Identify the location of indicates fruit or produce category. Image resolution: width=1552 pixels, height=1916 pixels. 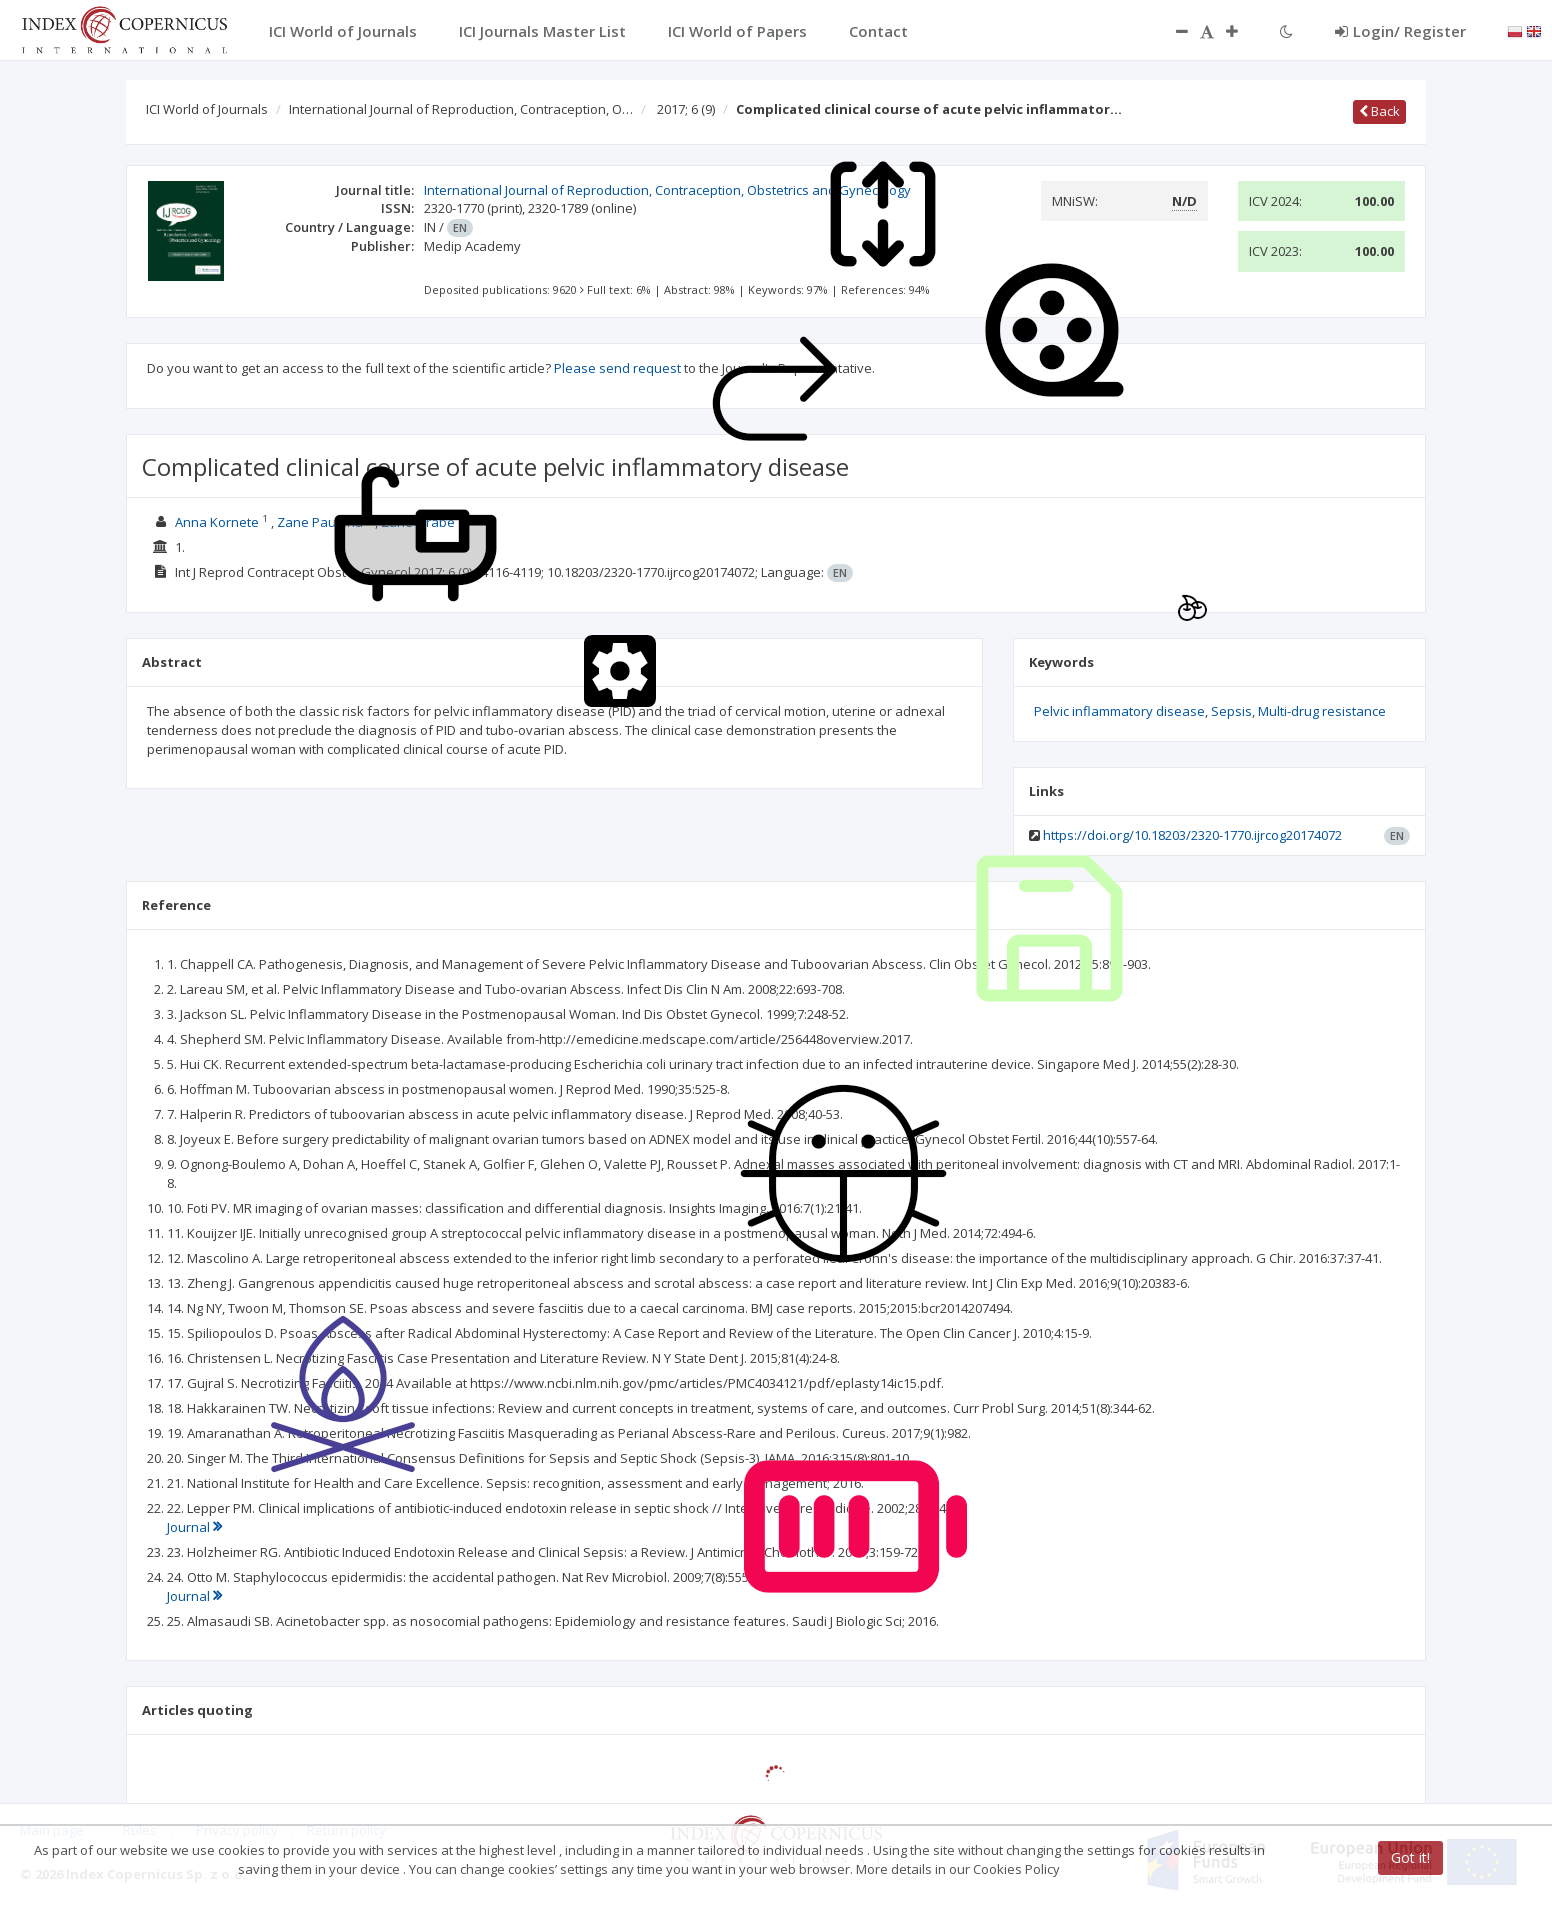
(1192, 608).